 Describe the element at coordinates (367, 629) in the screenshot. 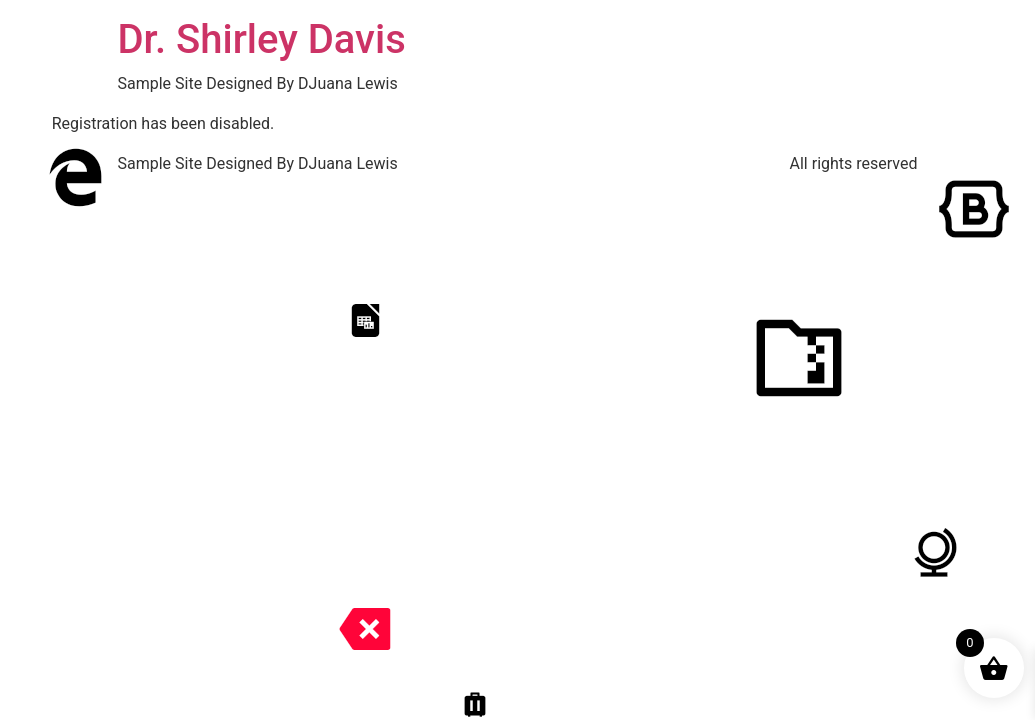

I see `delete previous character or backspace` at that location.